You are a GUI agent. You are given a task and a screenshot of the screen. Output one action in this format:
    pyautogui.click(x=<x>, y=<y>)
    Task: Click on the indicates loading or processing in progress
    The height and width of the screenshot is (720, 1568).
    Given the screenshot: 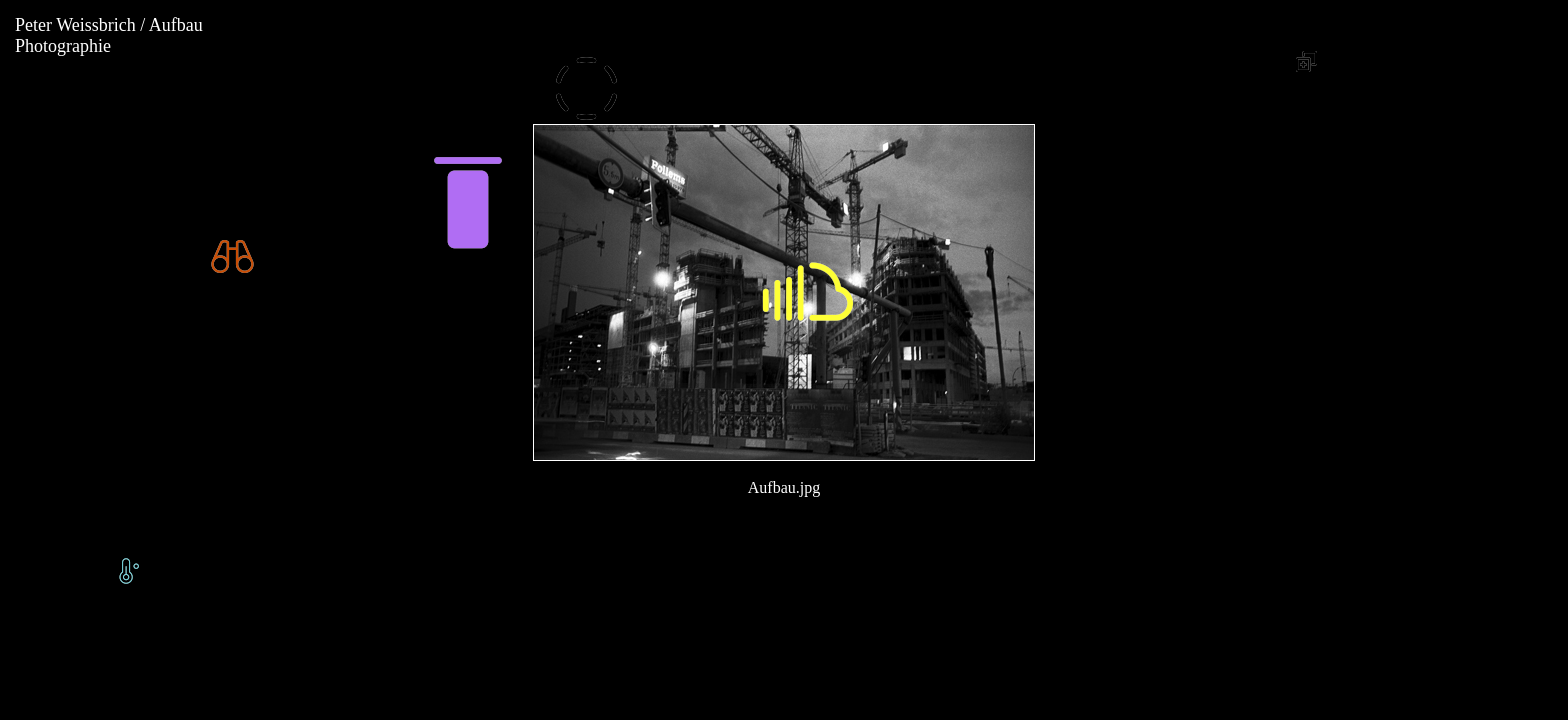 What is the action you would take?
    pyautogui.click(x=586, y=88)
    